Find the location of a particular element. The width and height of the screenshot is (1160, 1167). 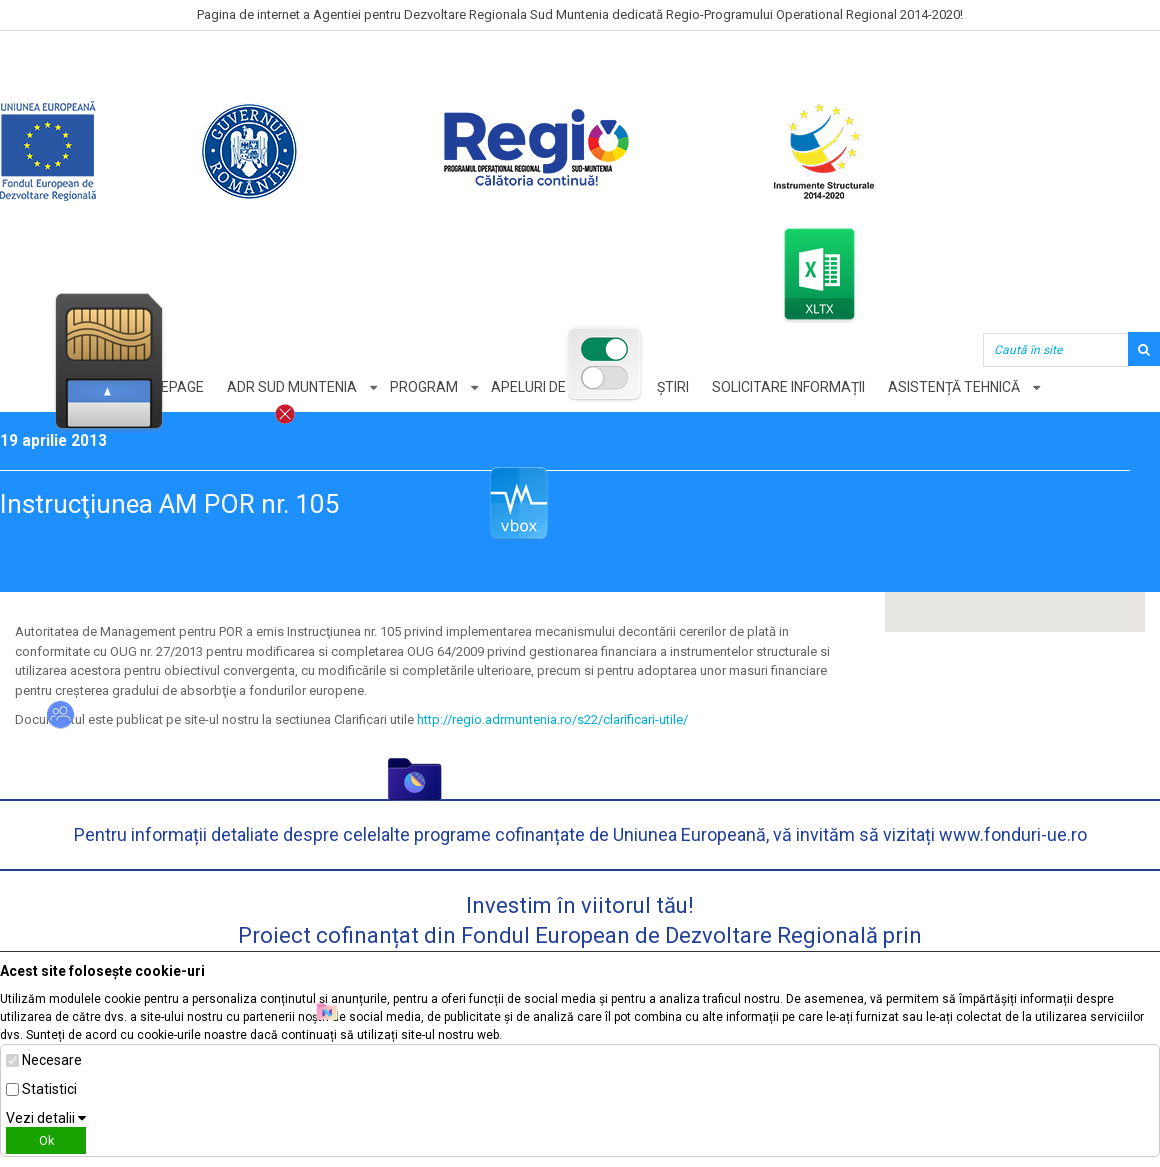

access user account settings is located at coordinates (60, 714).